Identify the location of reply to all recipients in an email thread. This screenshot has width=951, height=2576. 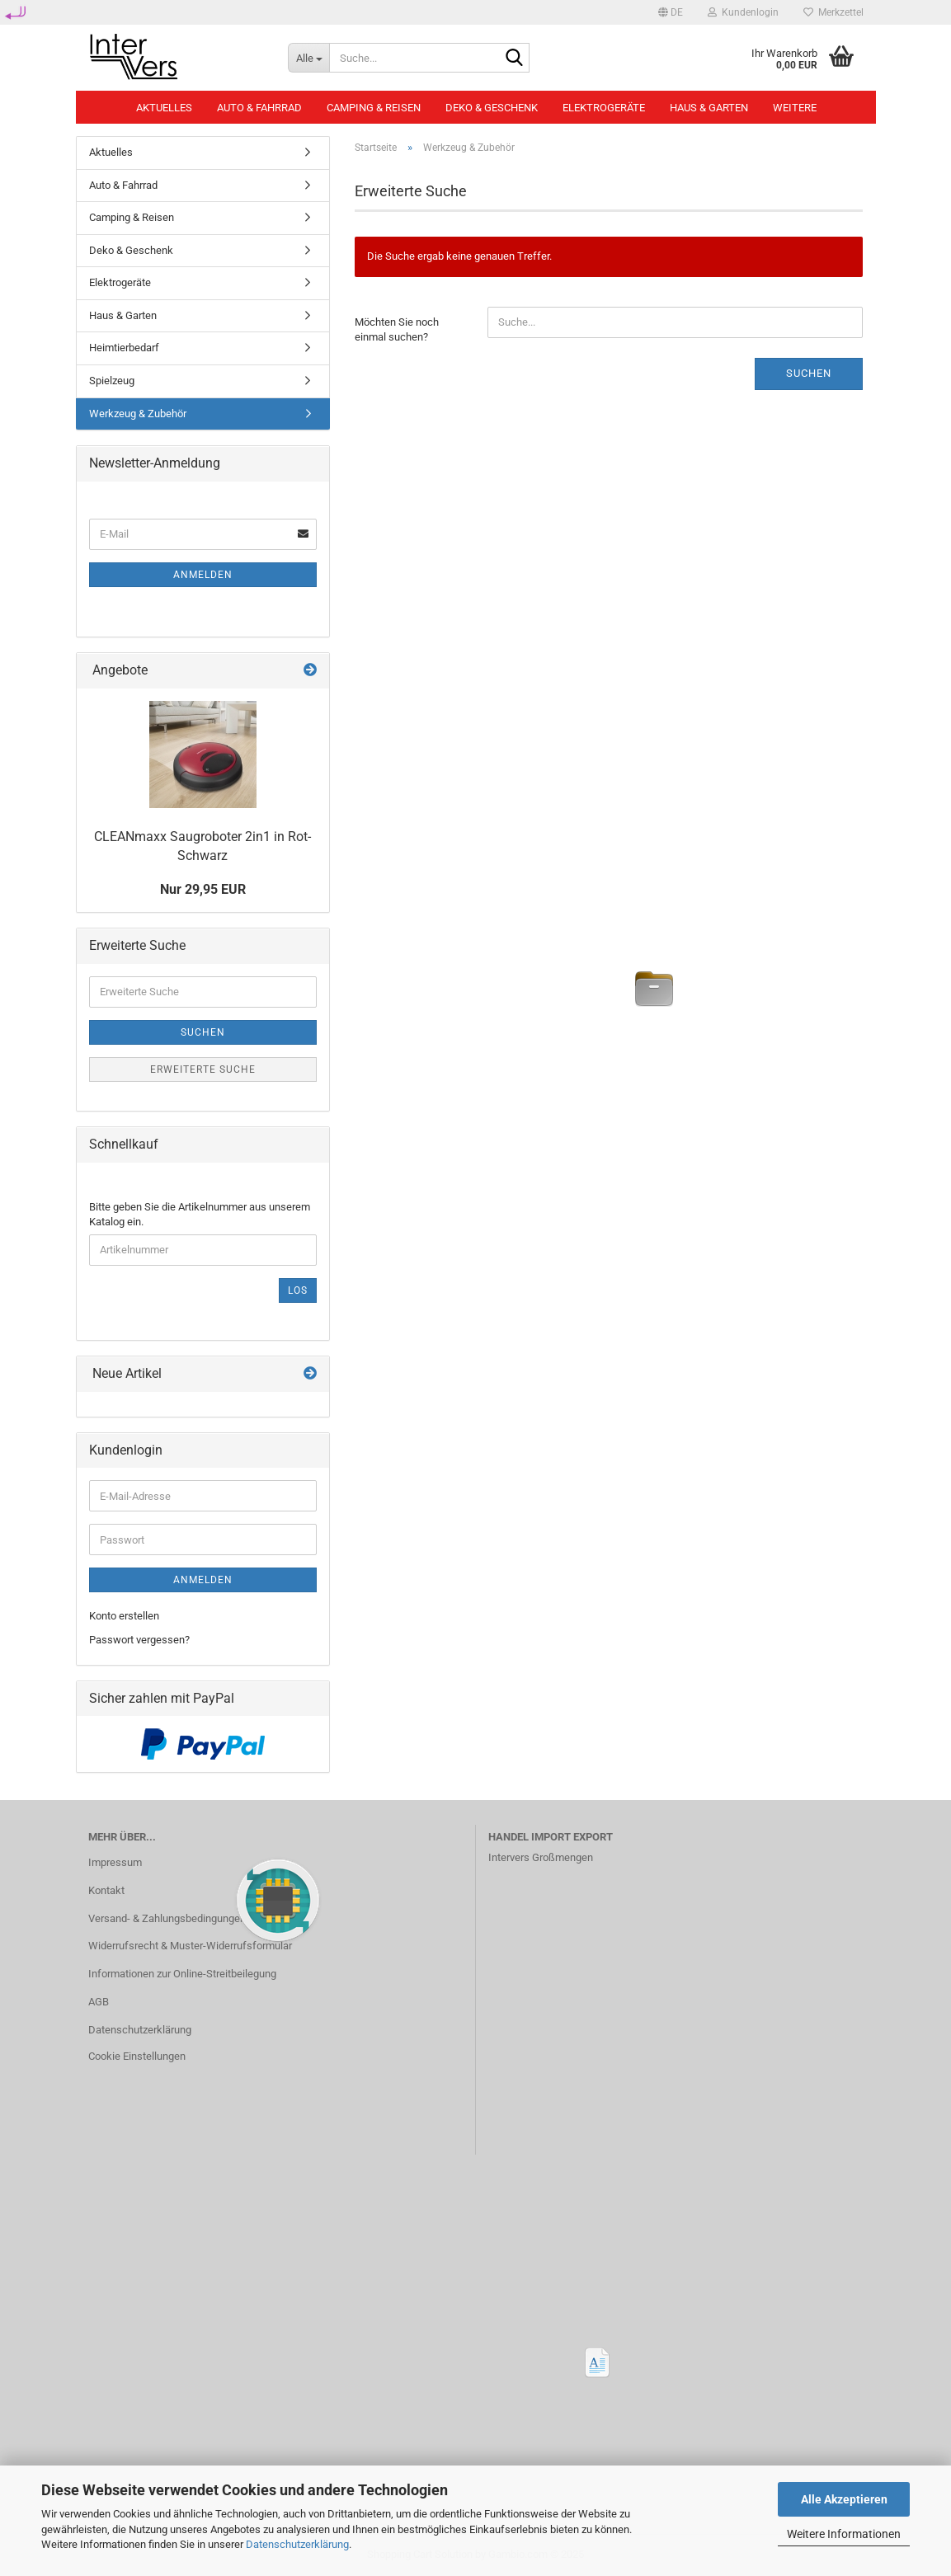
(15, 12).